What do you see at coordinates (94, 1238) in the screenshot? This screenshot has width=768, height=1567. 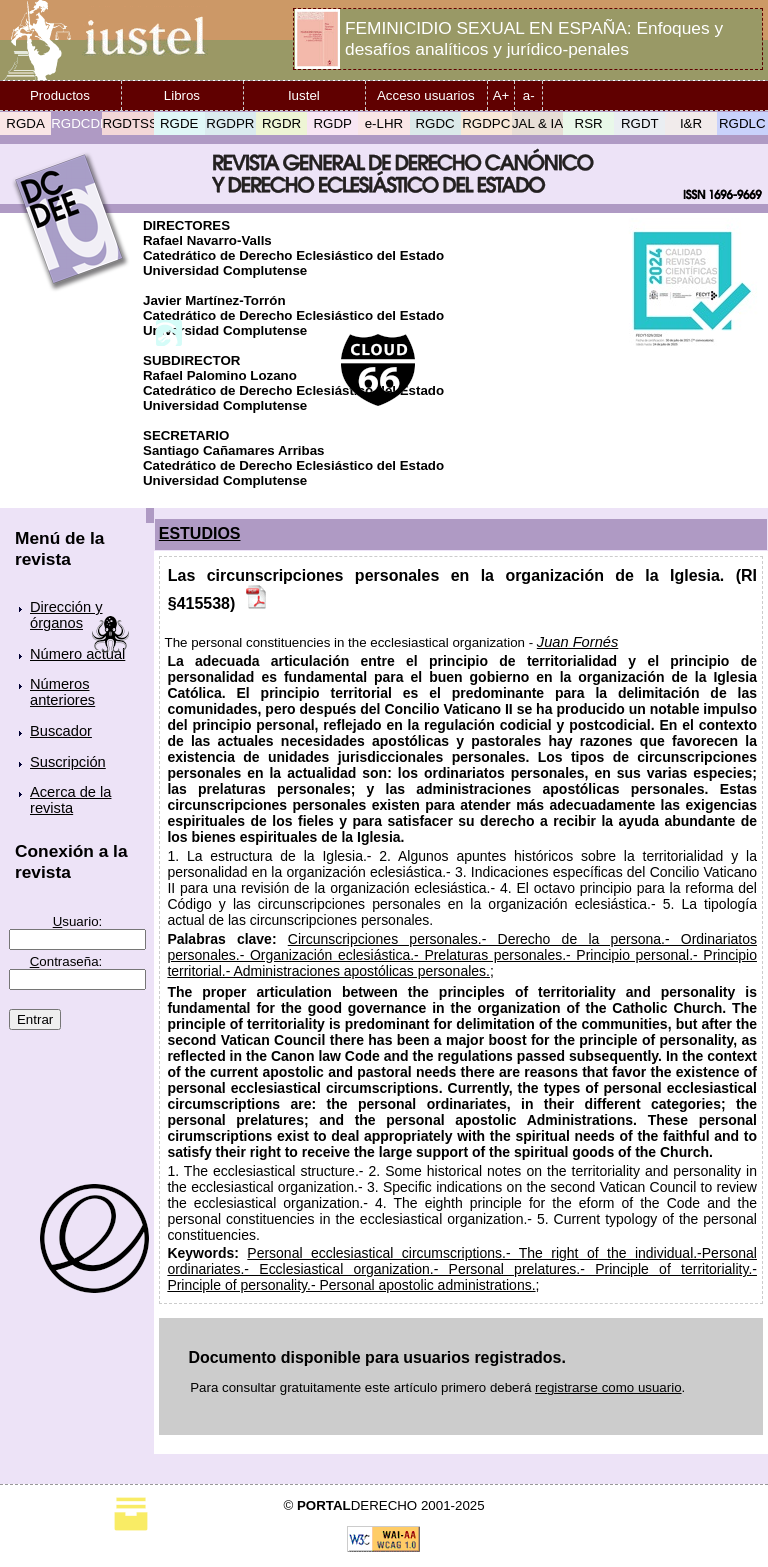 I see `elementary OS branding logo` at bounding box center [94, 1238].